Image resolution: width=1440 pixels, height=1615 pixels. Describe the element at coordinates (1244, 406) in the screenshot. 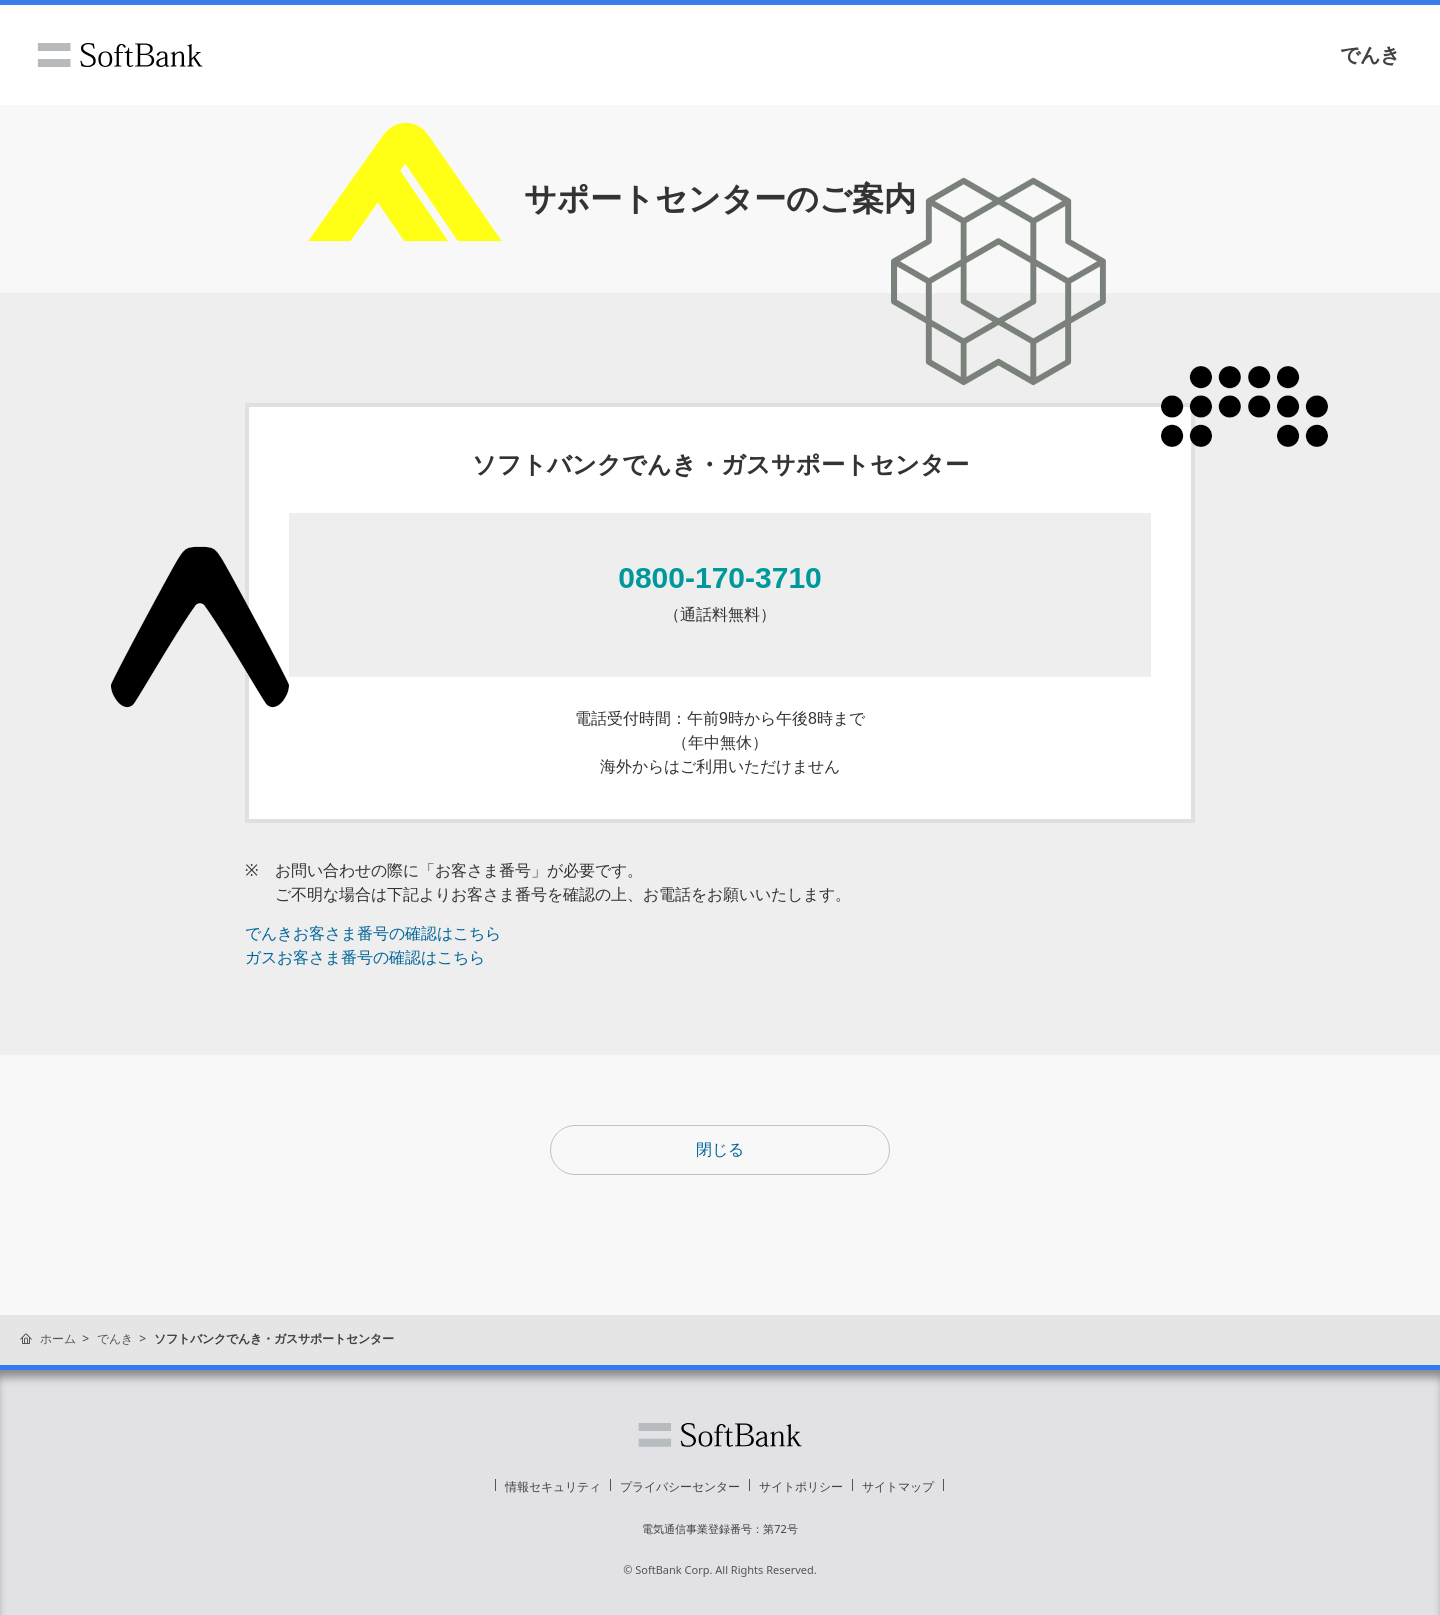

I see `open bitwig studio application` at that location.